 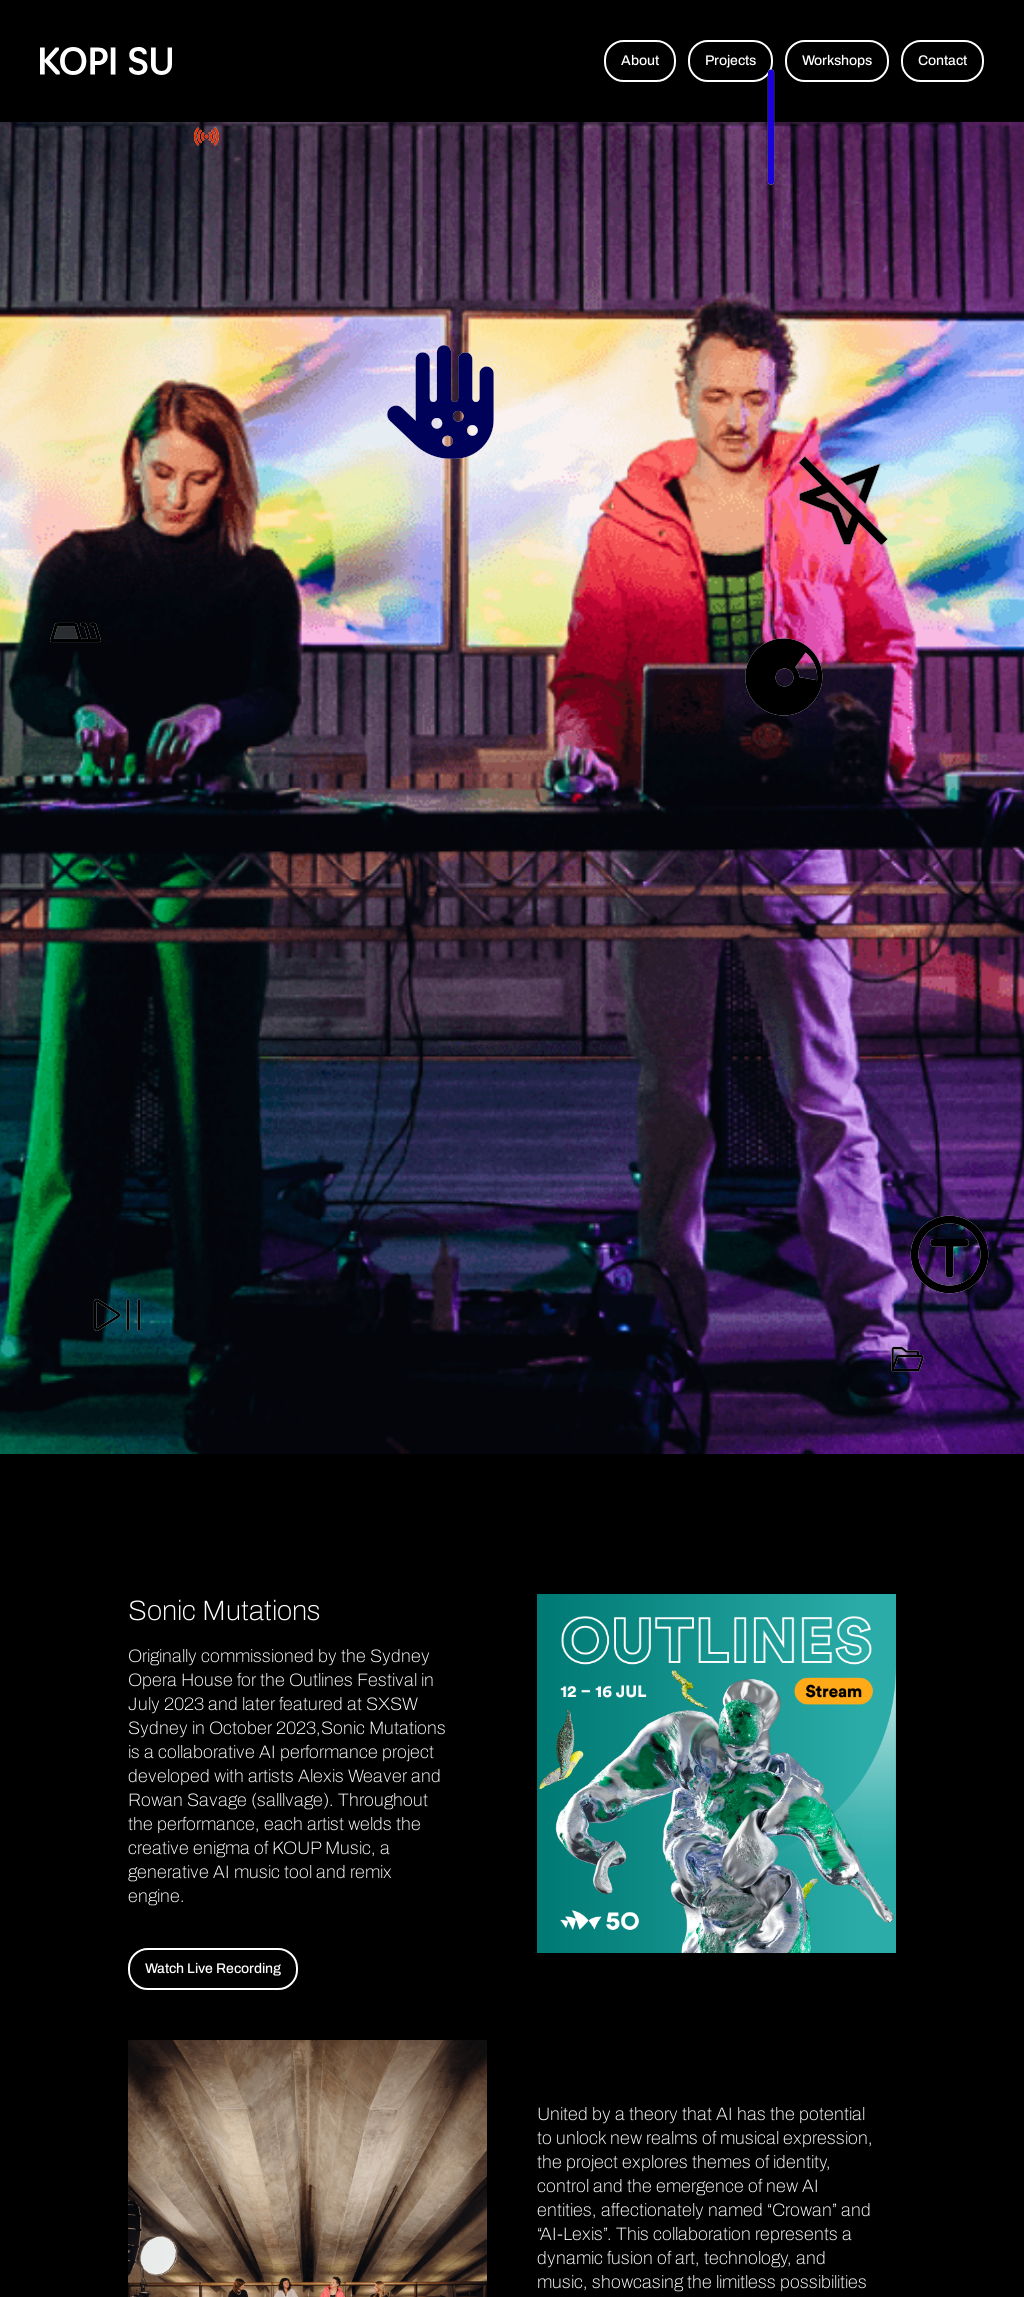 I want to click on play or access music library, so click(x=784, y=677).